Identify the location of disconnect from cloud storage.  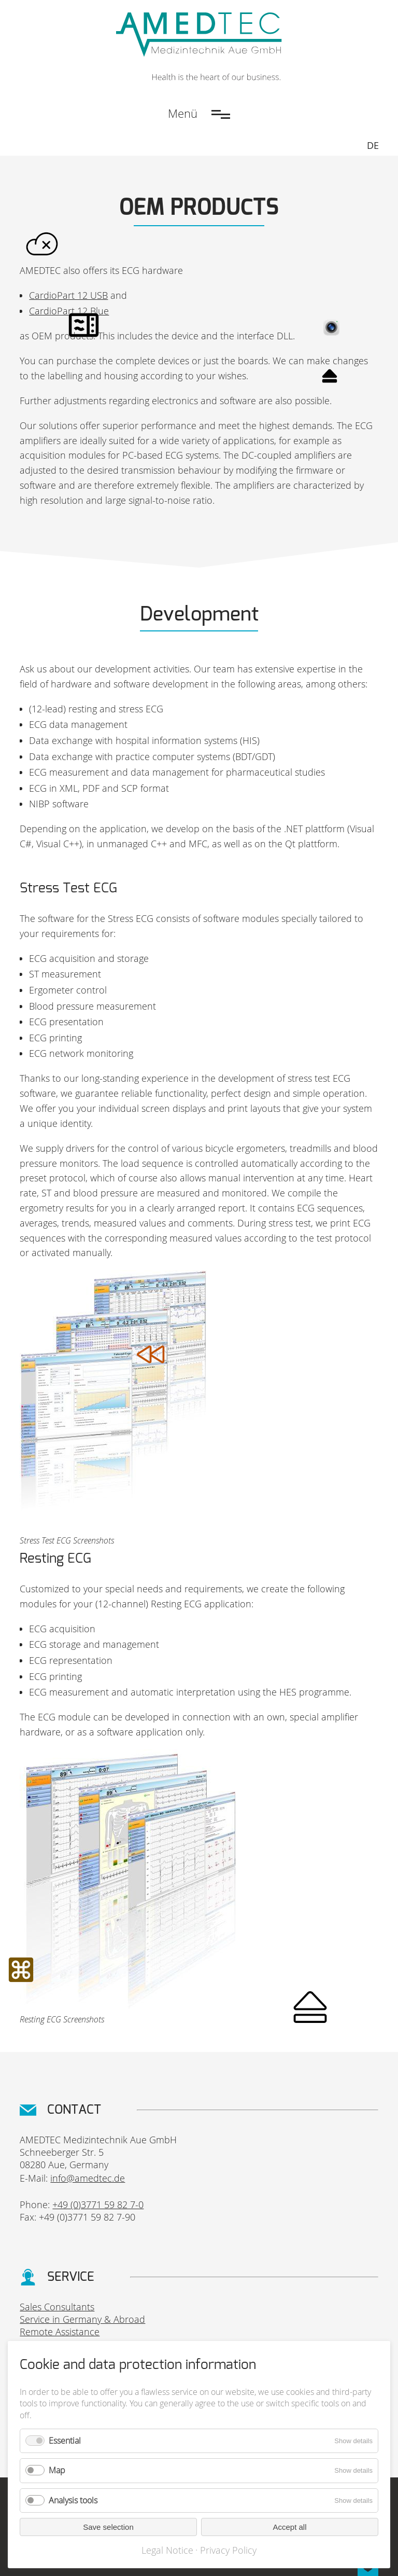
(42, 244).